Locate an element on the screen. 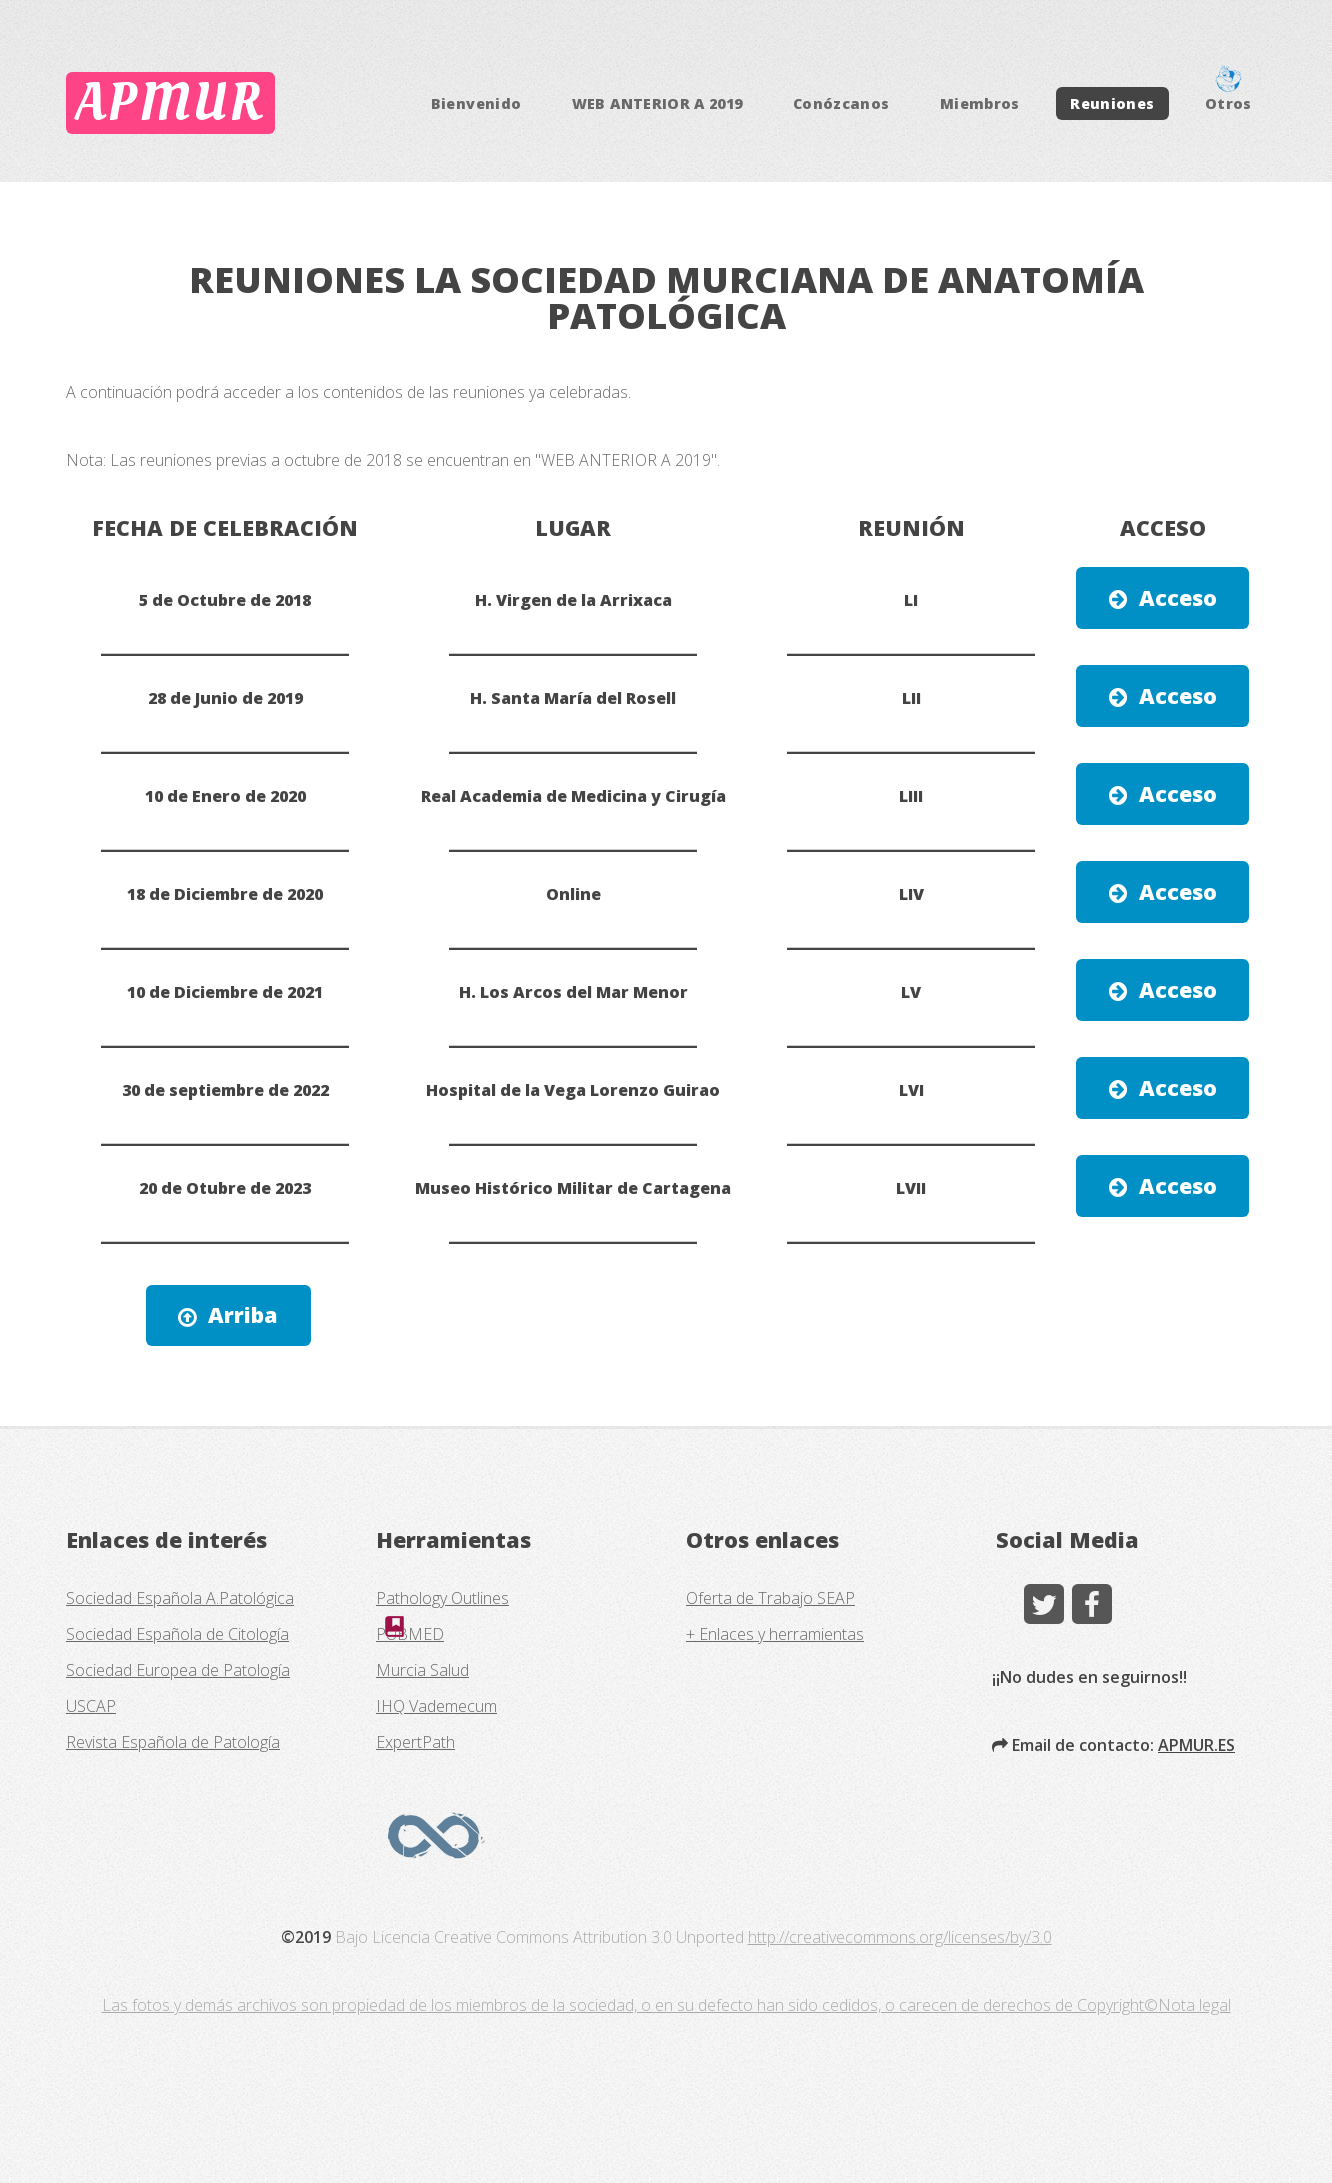 The width and height of the screenshot is (1332, 2183). the red yeti brand logo is located at coordinates (1228, 78).